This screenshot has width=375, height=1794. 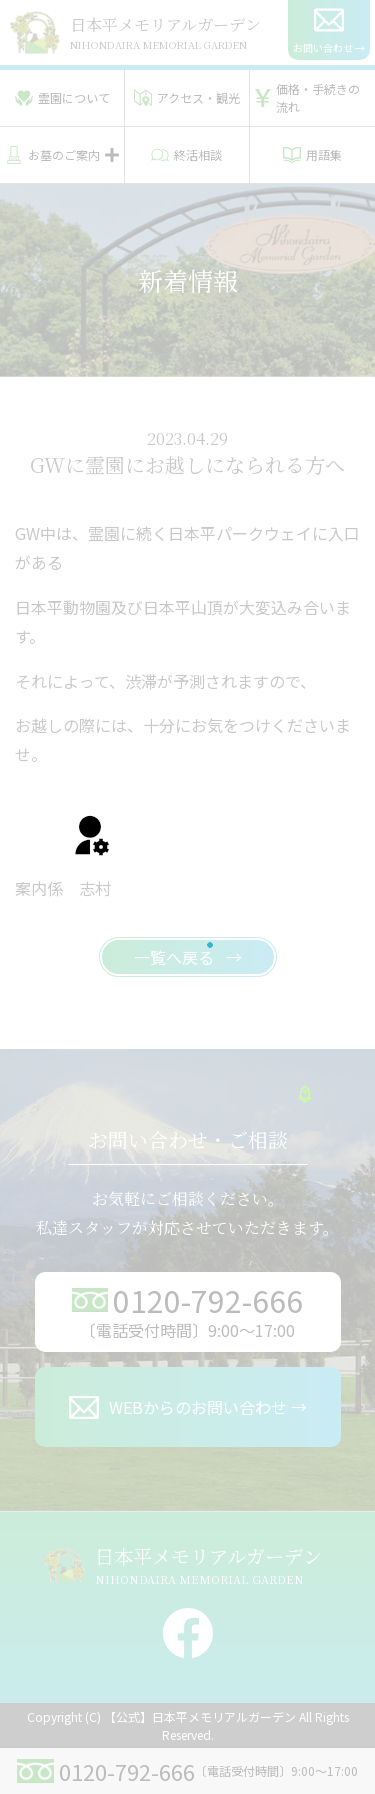 What do you see at coordinates (305, 1094) in the screenshot?
I see `launch or deploy an application` at bounding box center [305, 1094].